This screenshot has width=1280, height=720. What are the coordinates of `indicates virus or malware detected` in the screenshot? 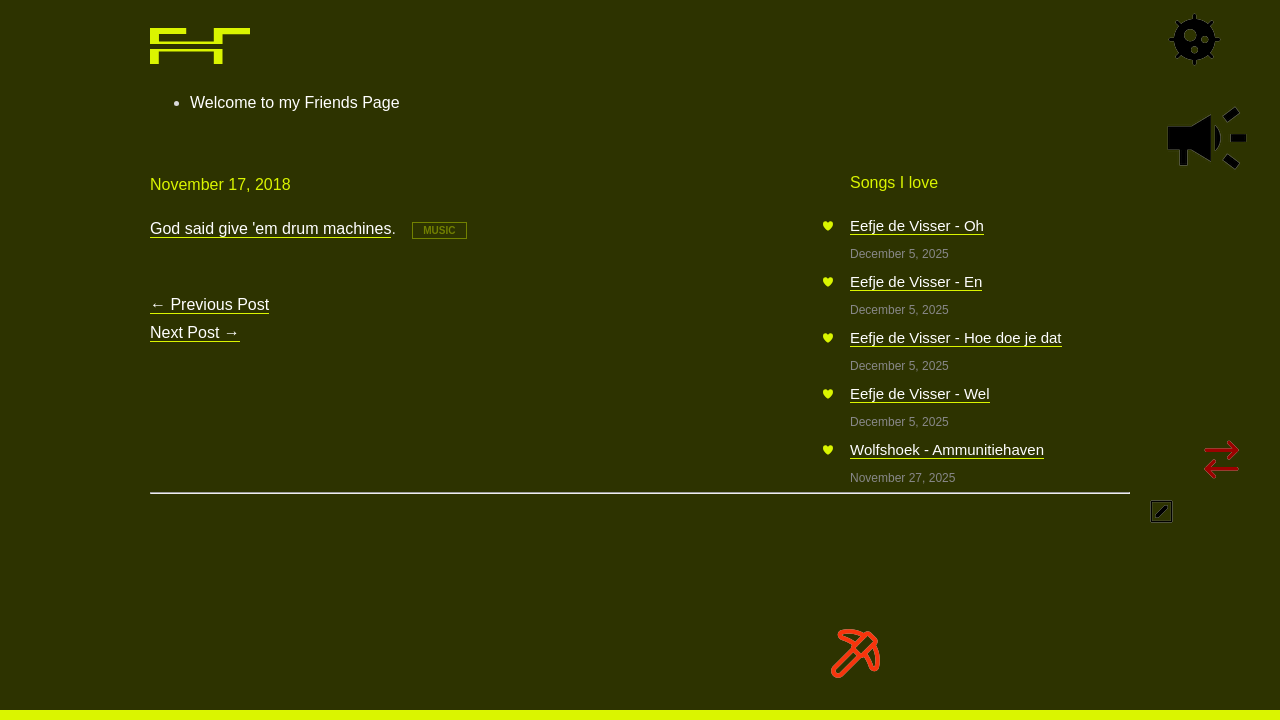 It's located at (1194, 39).